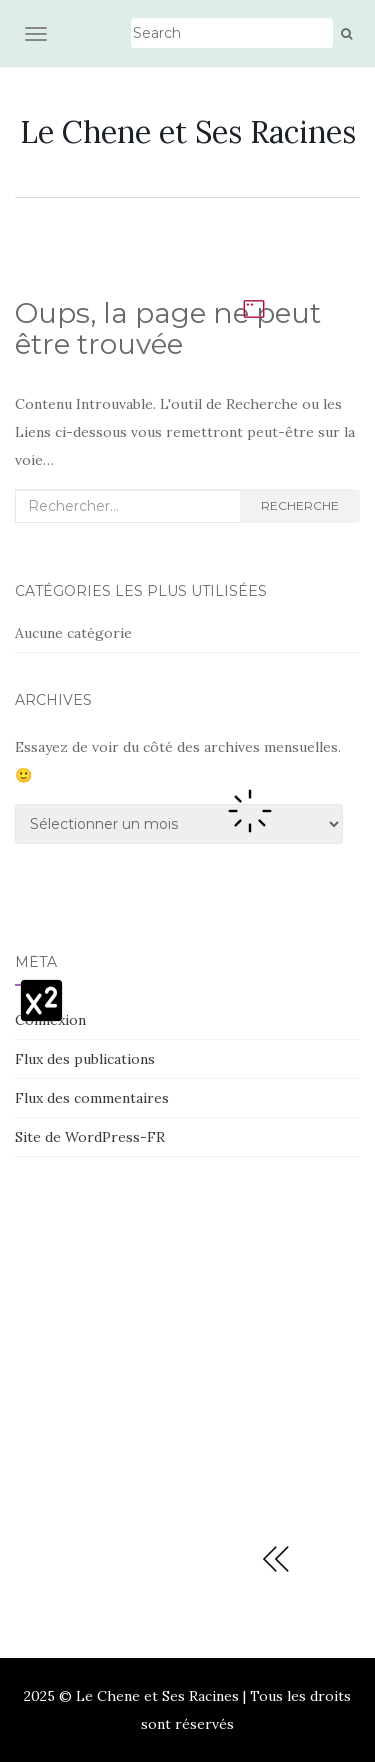 This screenshot has height=1762, width=375. I want to click on open a new application window, so click(254, 309).